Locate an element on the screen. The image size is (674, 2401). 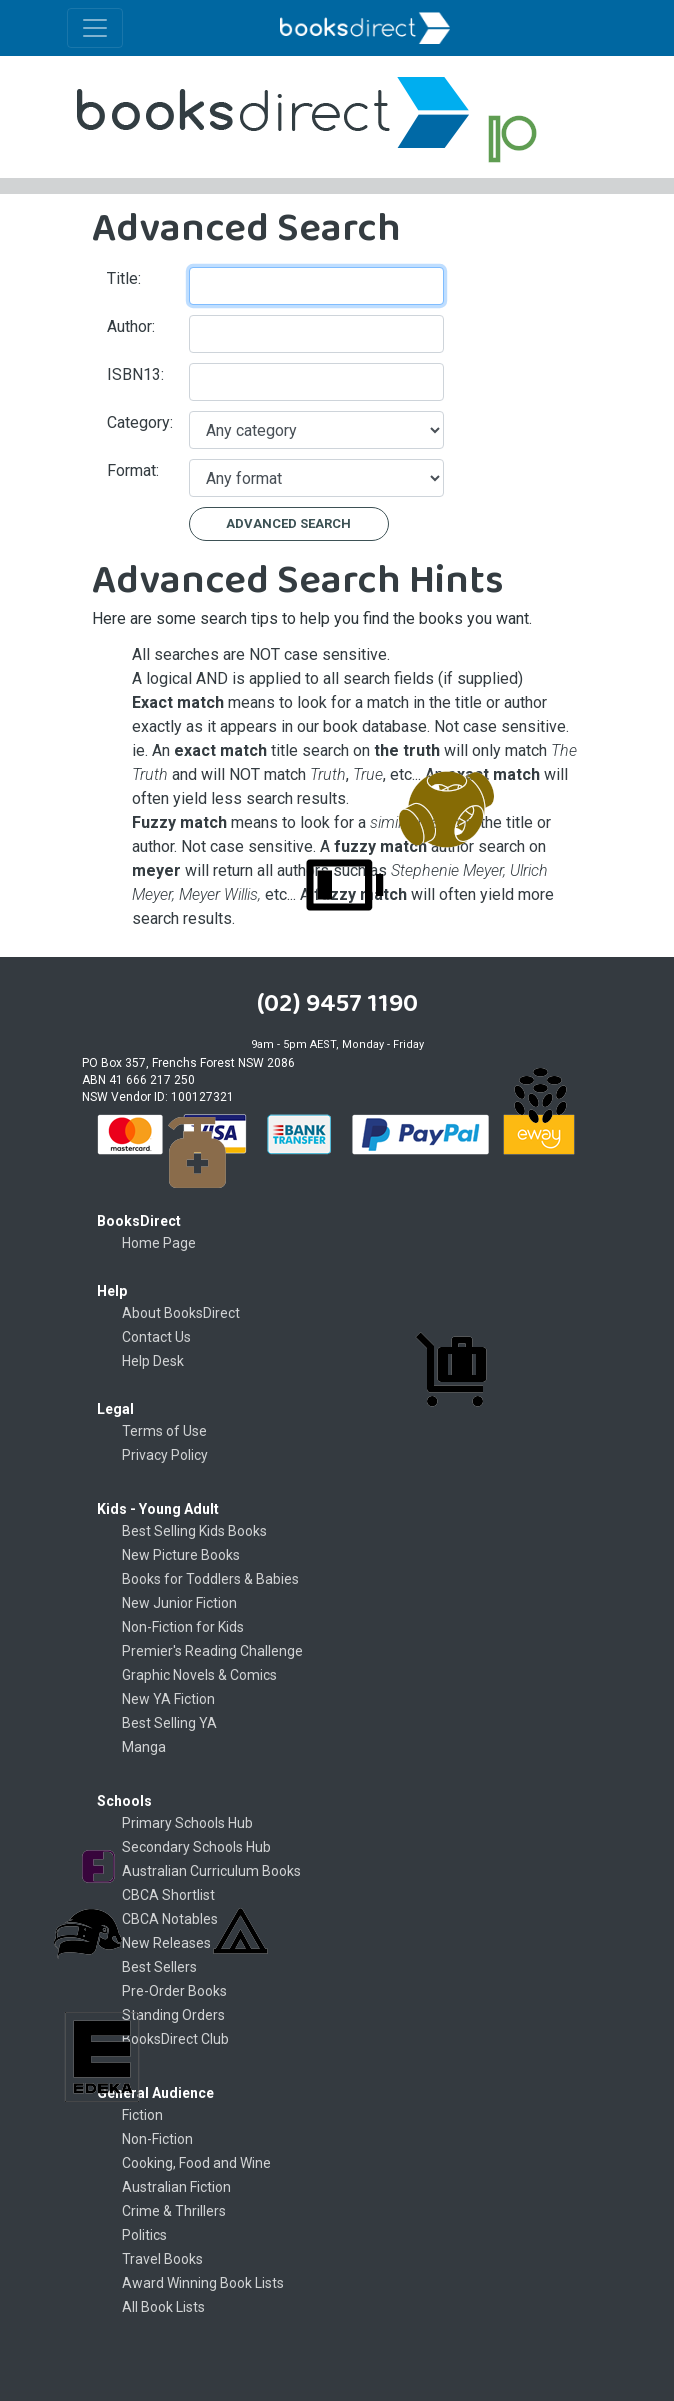
access hand sanitizer station location is located at coordinates (197, 1152).